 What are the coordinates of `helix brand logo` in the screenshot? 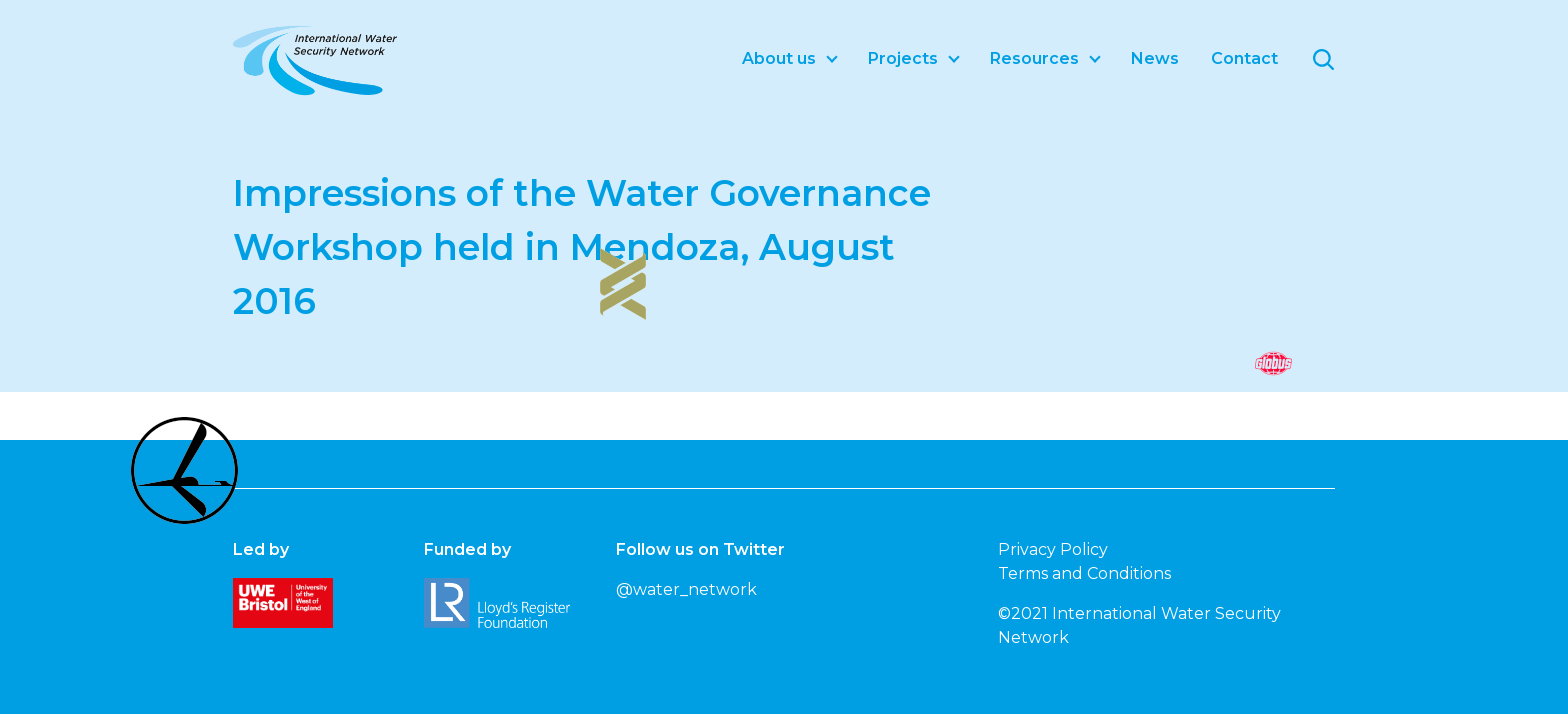 It's located at (623, 284).